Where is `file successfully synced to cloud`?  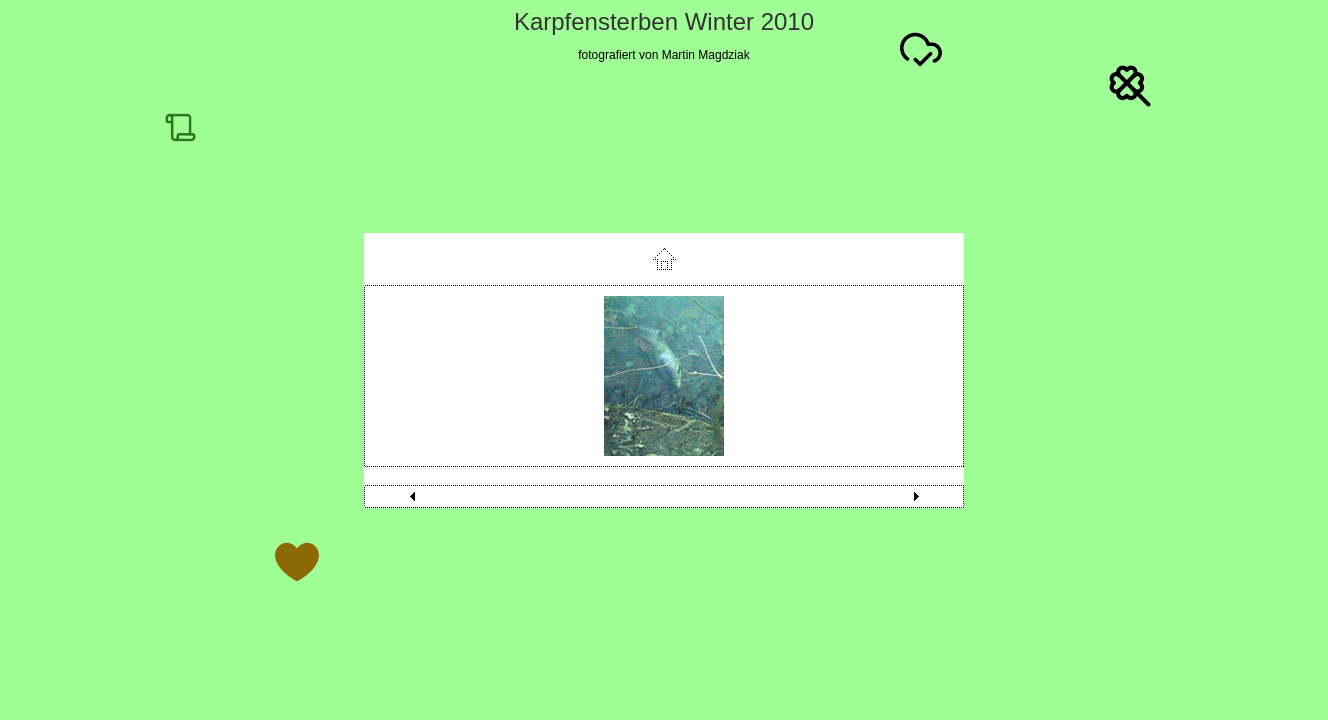
file successfully synced to cloud is located at coordinates (921, 48).